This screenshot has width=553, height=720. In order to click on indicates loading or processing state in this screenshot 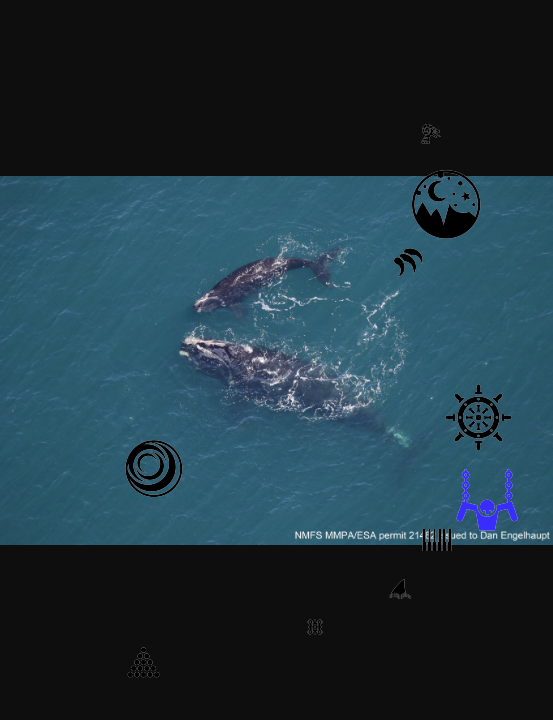, I will do `click(154, 468)`.